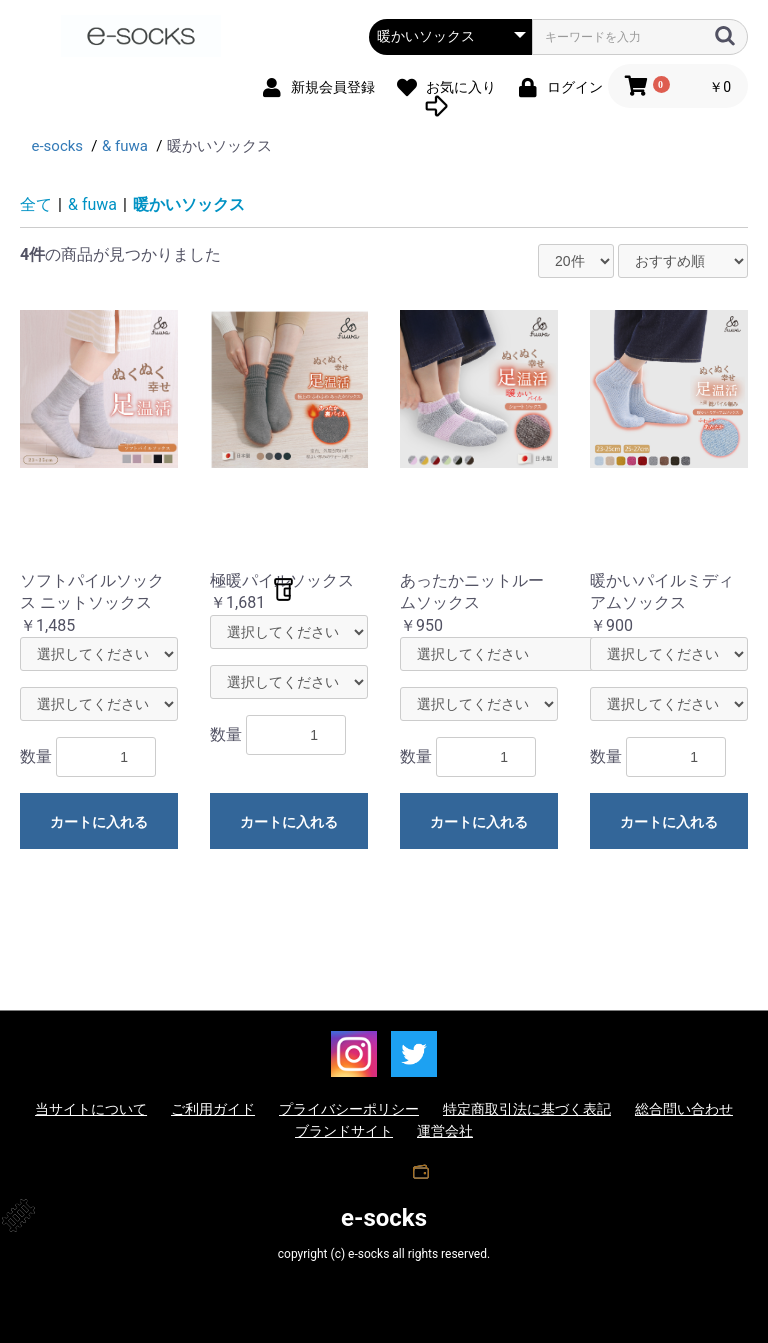  Describe the element at coordinates (421, 1172) in the screenshot. I see `access your wallet or payment methods` at that location.